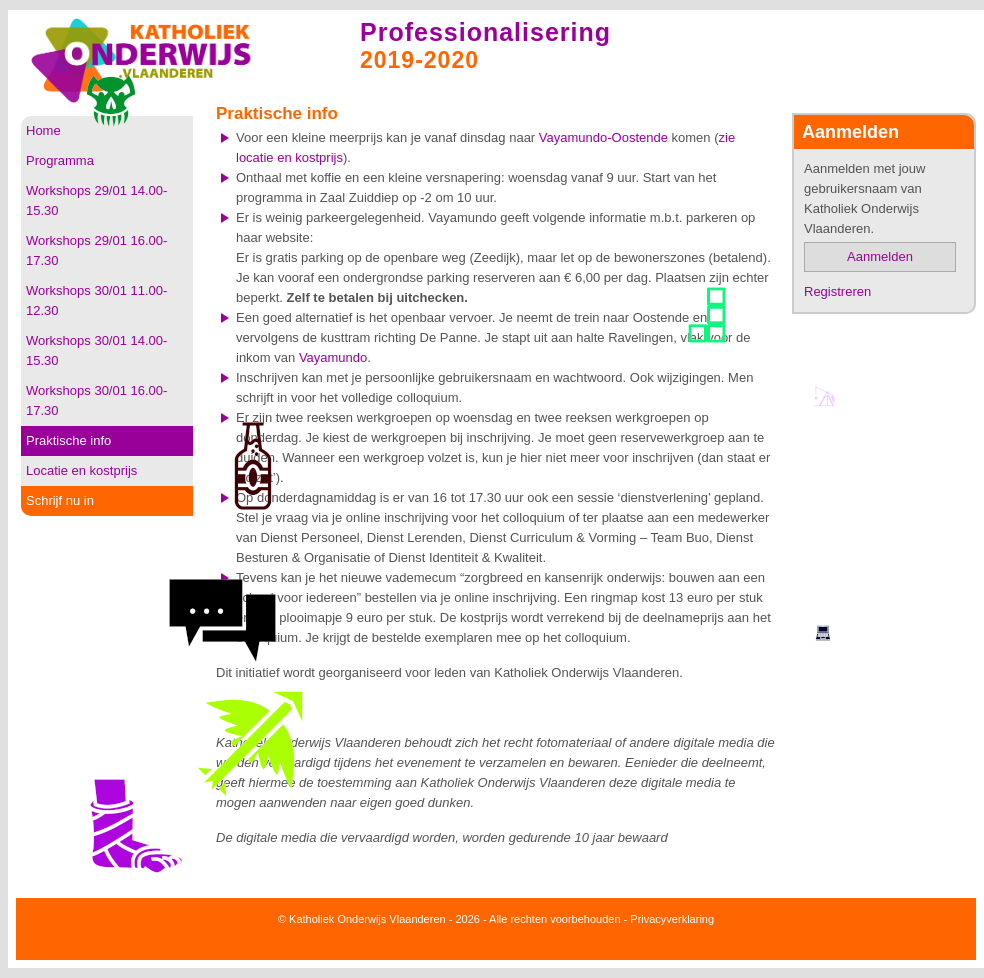 This screenshot has height=978, width=984. I want to click on indicates foot injury or bandaged condition, so click(136, 826).